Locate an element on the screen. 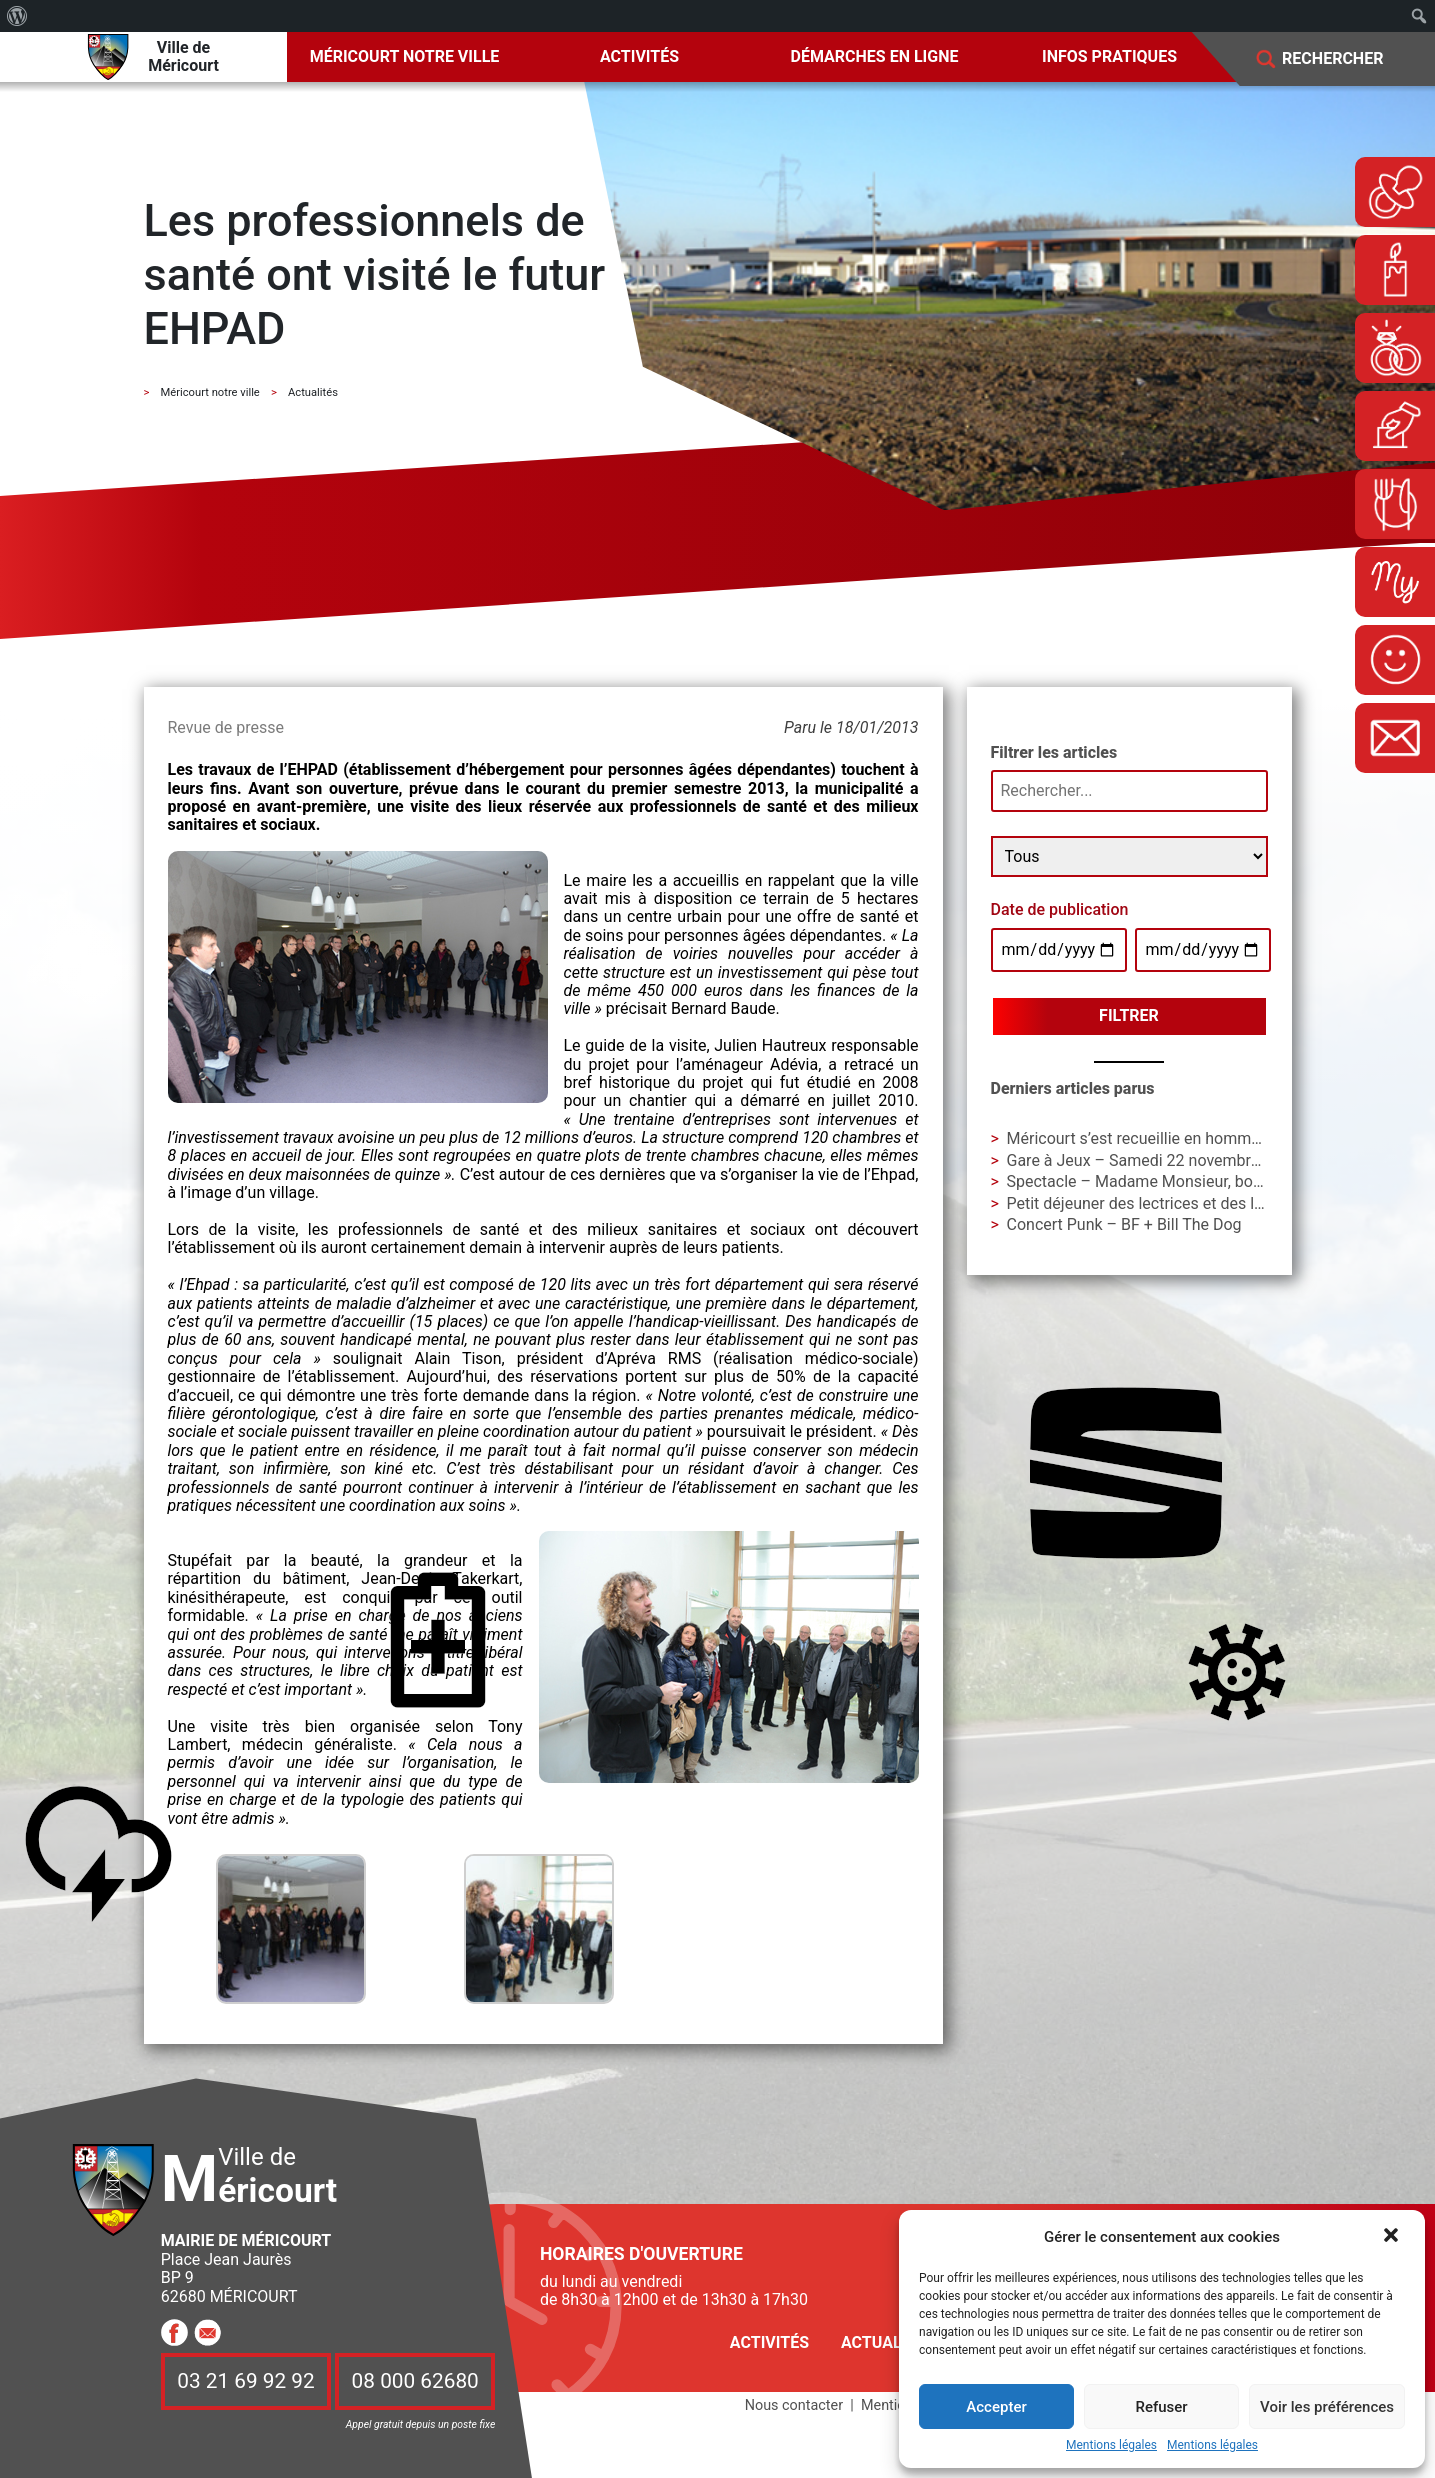 The image size is (1435, 2478). indicates virus or infection detected is located at coordinates (1237, 1672).